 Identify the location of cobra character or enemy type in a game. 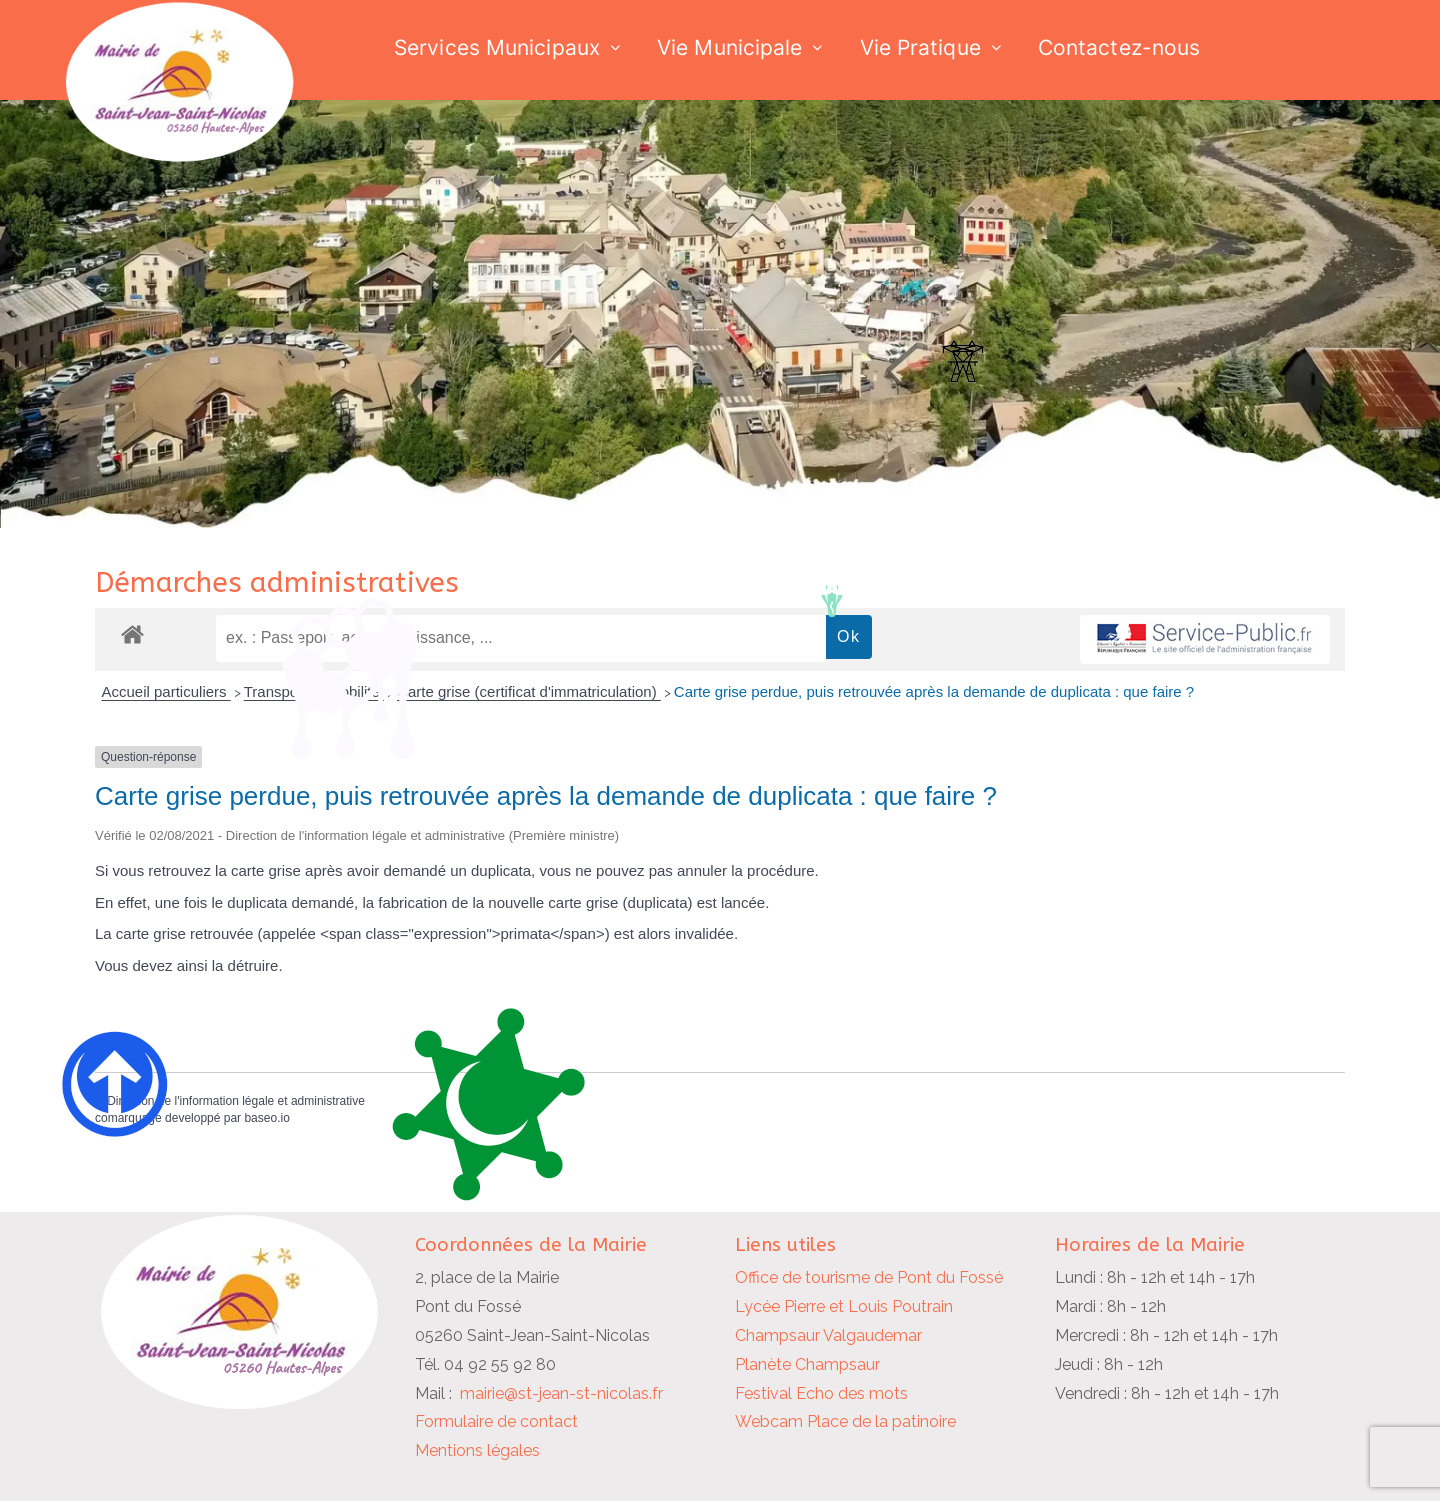
(832, 601).